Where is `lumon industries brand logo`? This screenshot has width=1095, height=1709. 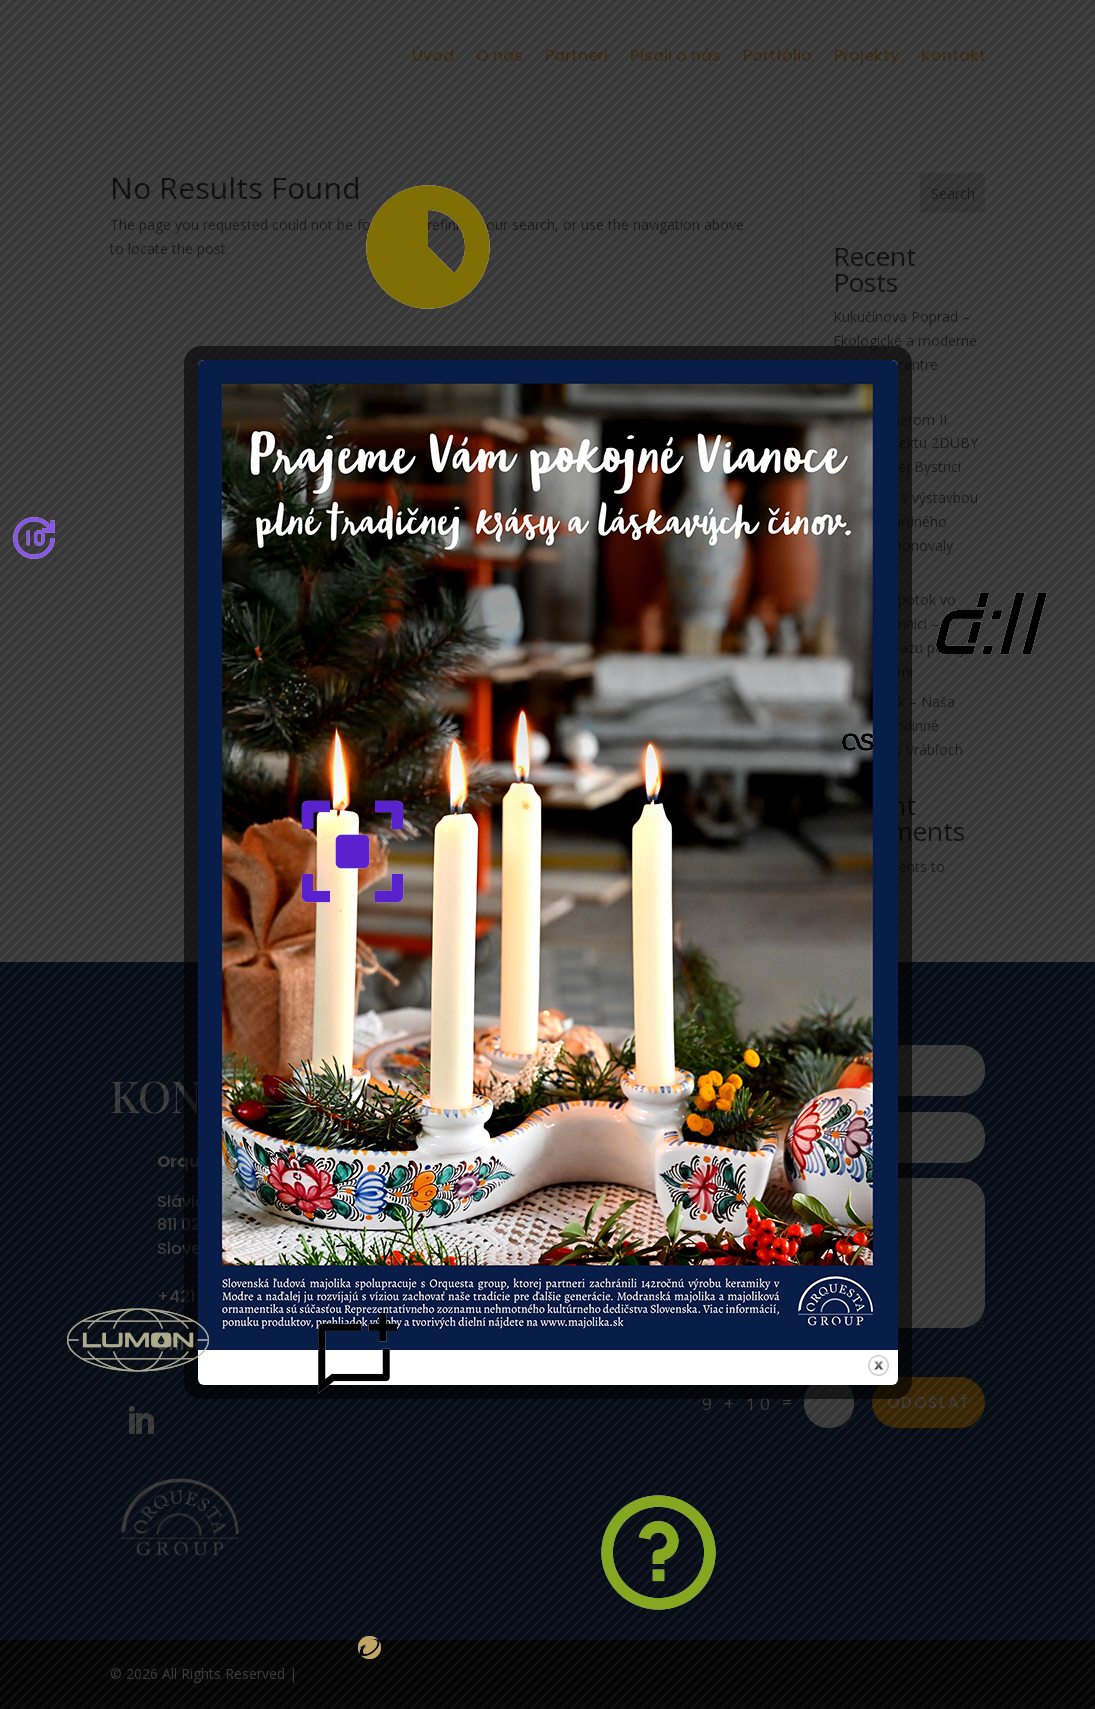 lumon industries brand logo is located at coordinates (138, 1340).